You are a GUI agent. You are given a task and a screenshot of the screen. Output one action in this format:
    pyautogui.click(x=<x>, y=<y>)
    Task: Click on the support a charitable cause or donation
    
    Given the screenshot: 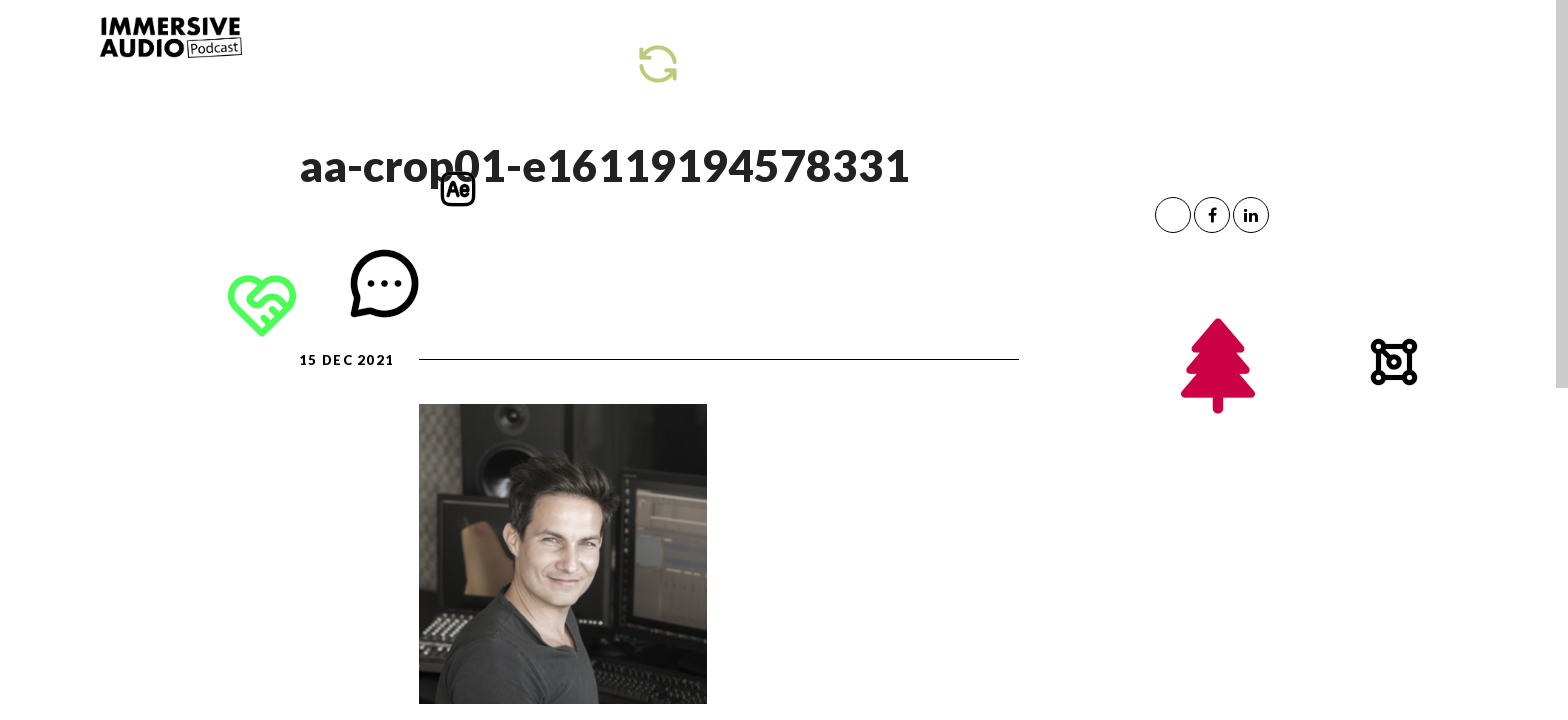 What is the action you would take?
    pyautogui.click(x=262, y=306)
    